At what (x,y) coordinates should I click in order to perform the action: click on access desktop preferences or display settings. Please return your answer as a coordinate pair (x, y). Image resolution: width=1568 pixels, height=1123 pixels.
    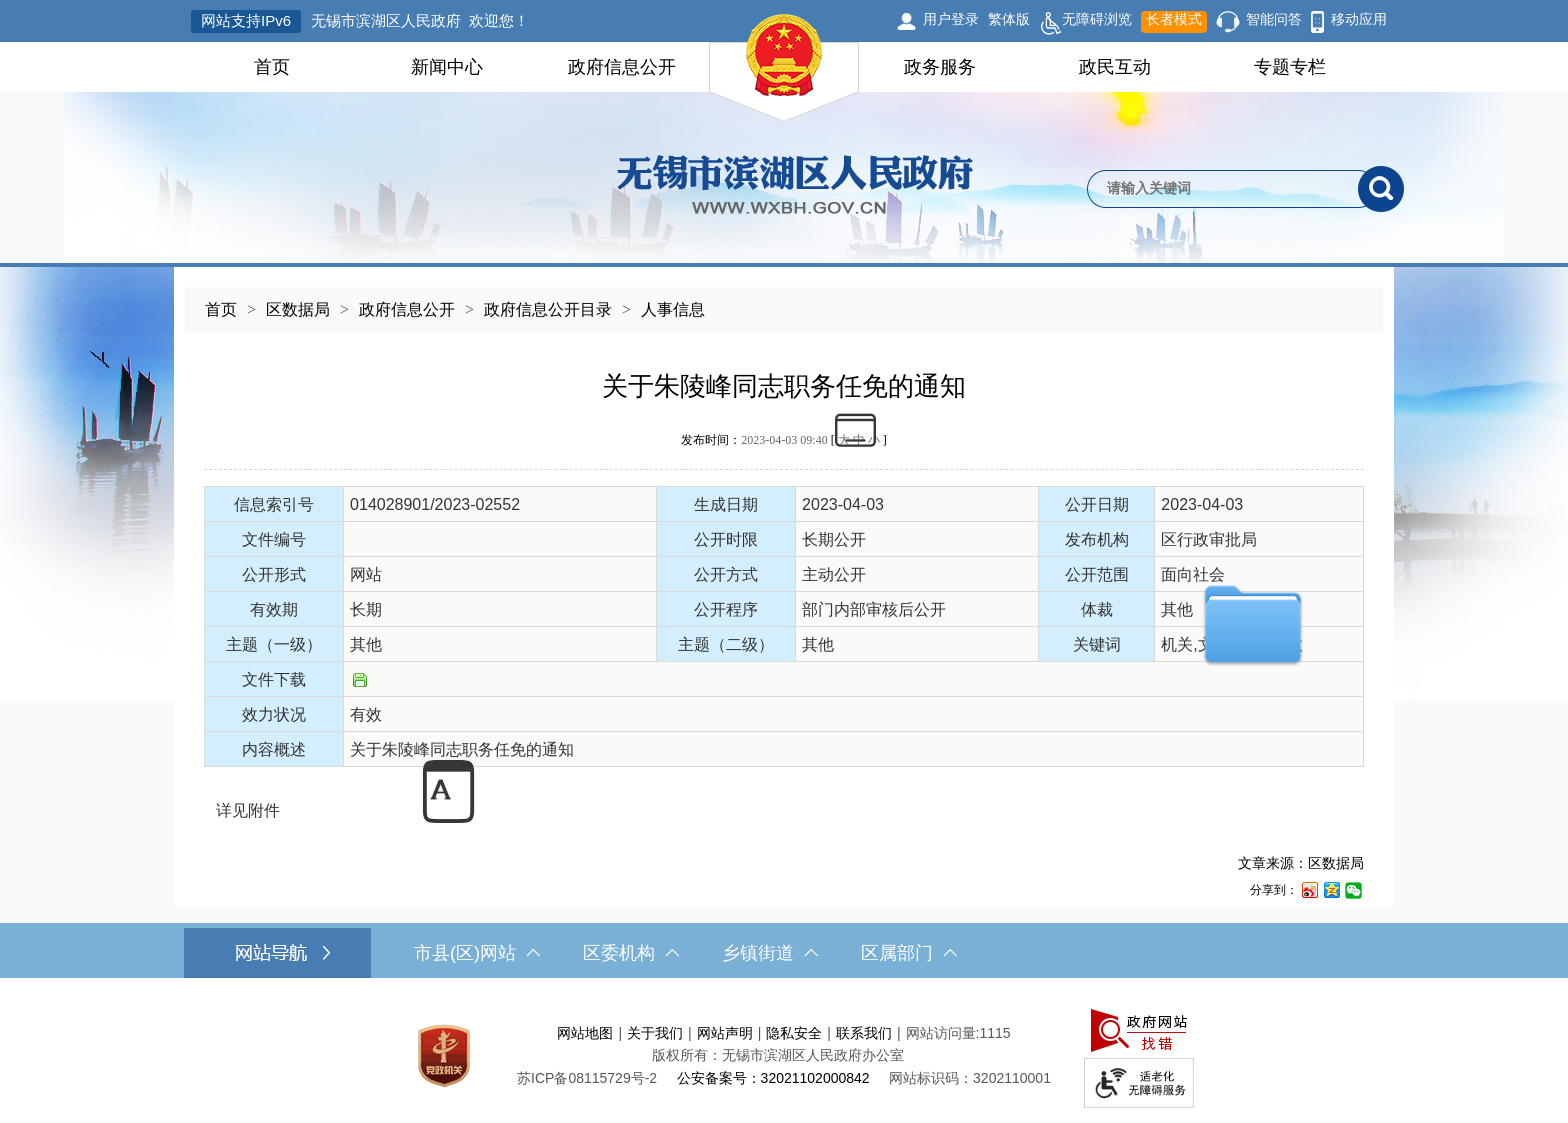
    Looking at the image, I should click on (855, 431).